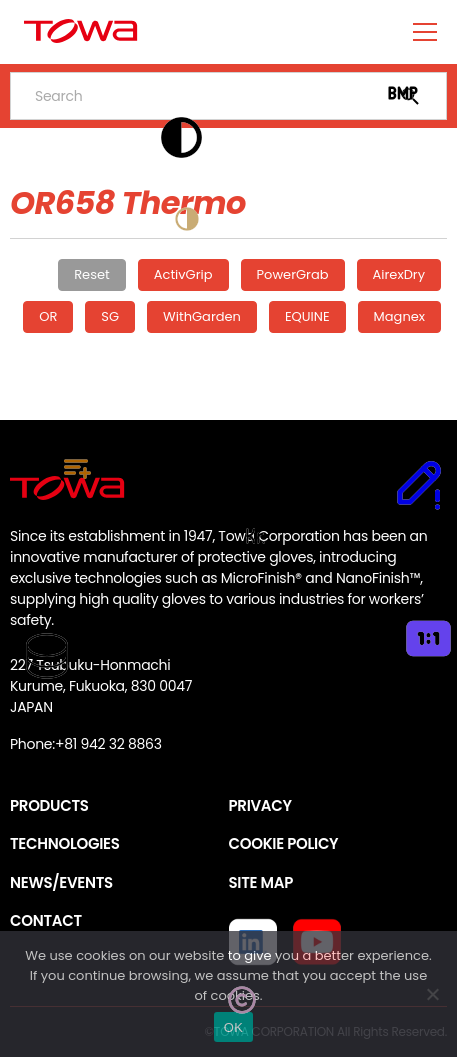  Describe the element at coordinates (187, 219) in the screenshot. I see `adjust display contrast settings` at that location.